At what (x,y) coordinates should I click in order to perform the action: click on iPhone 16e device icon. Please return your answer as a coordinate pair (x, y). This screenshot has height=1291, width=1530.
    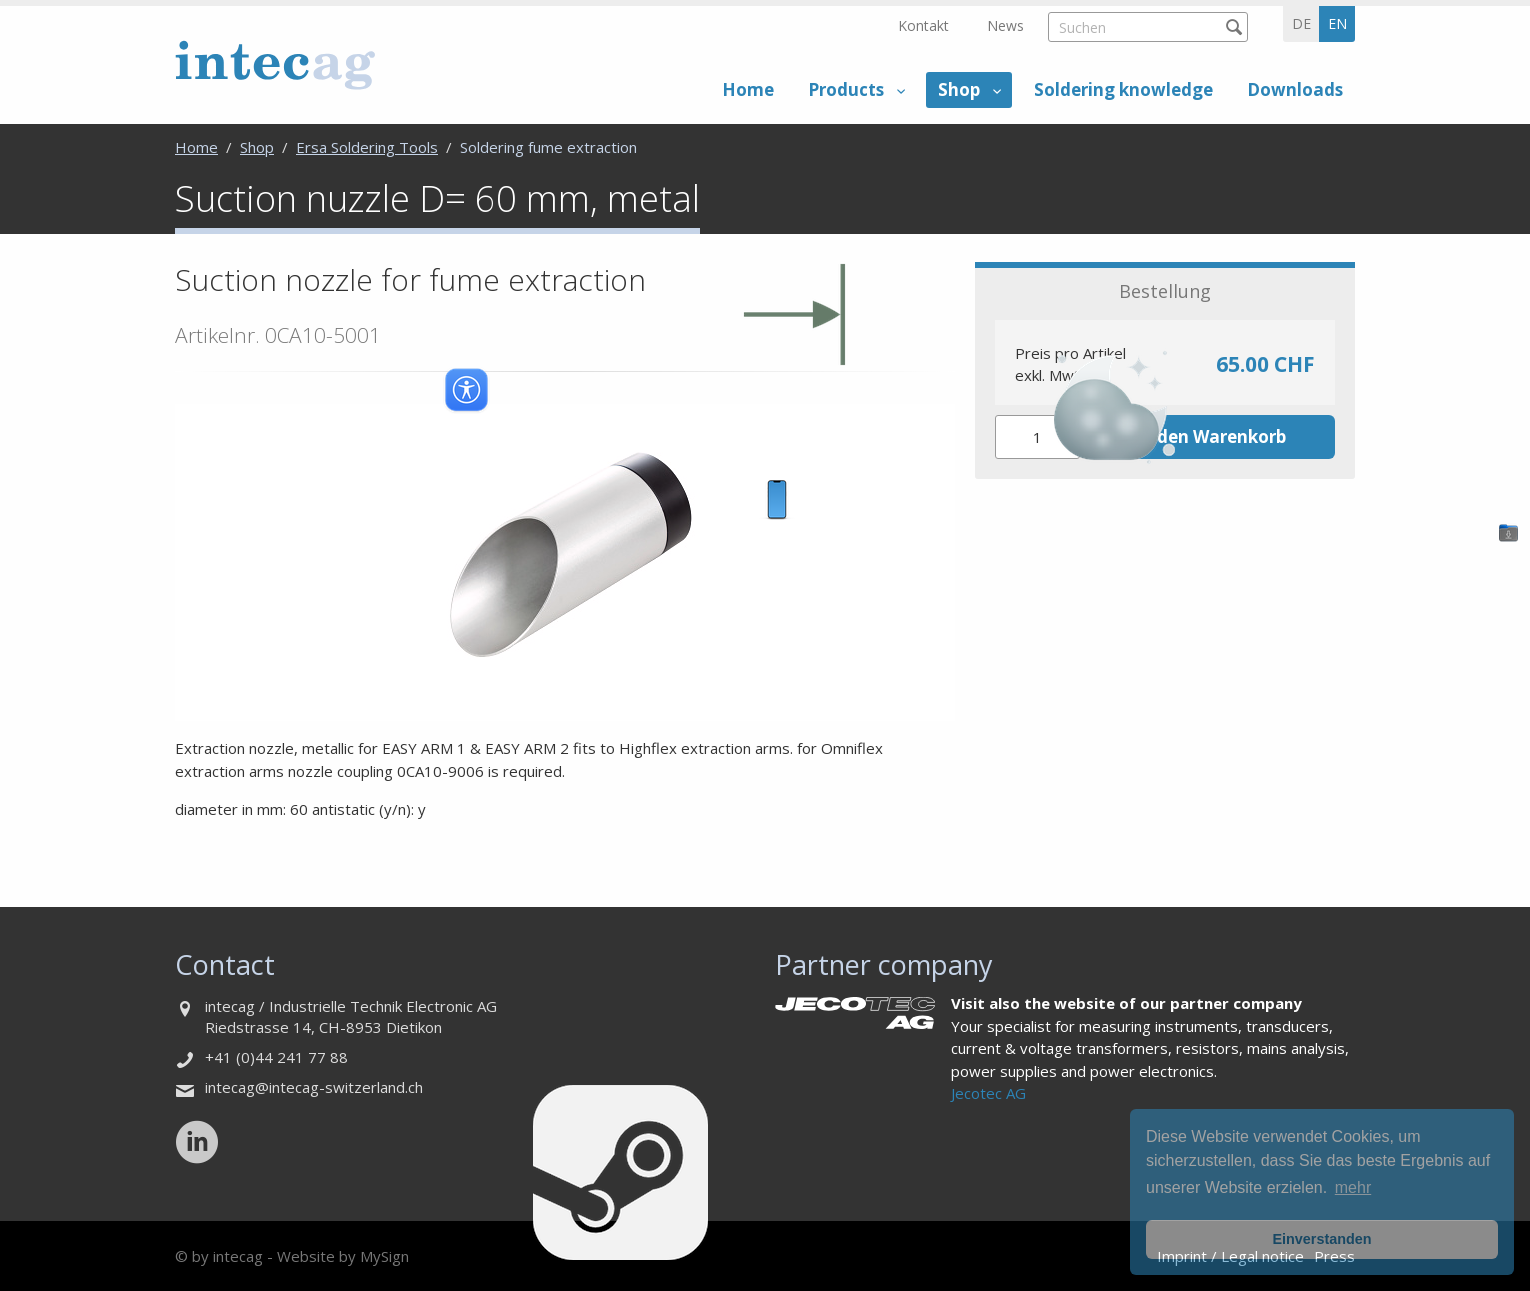
    Looking at the image, I should click on (777, 500).